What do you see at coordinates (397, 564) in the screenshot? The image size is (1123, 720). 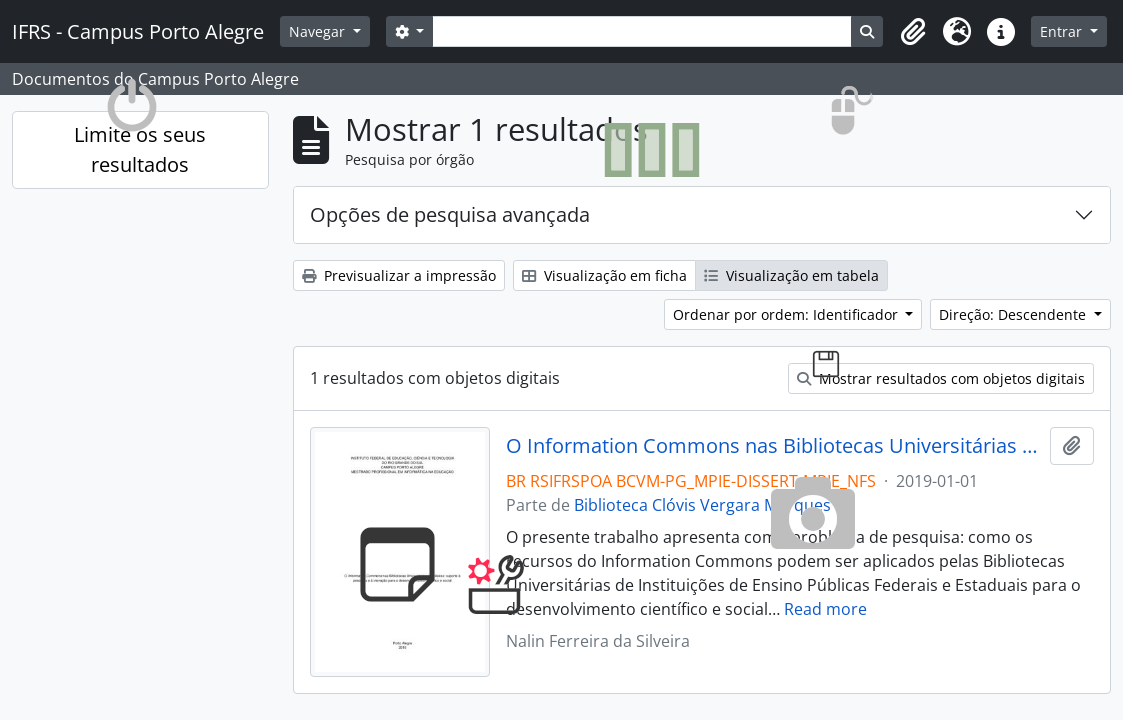 I see `access desktop widgets or desklets` at bounding box center [397, 564].